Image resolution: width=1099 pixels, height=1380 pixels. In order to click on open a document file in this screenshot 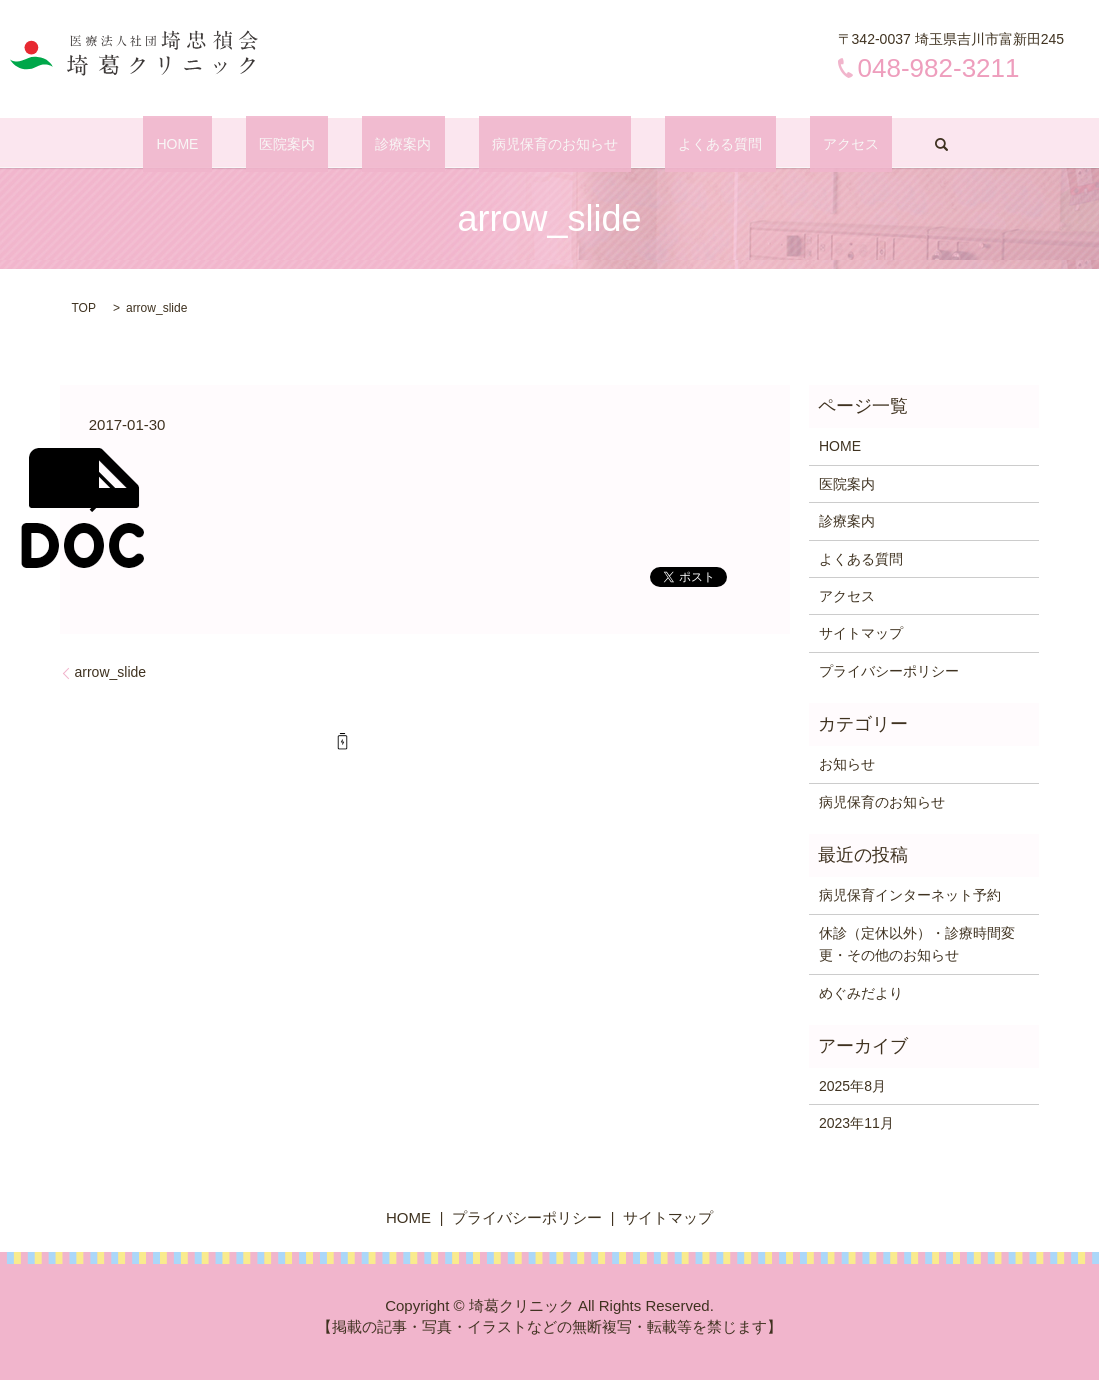, I will do `click(84, 513)`.